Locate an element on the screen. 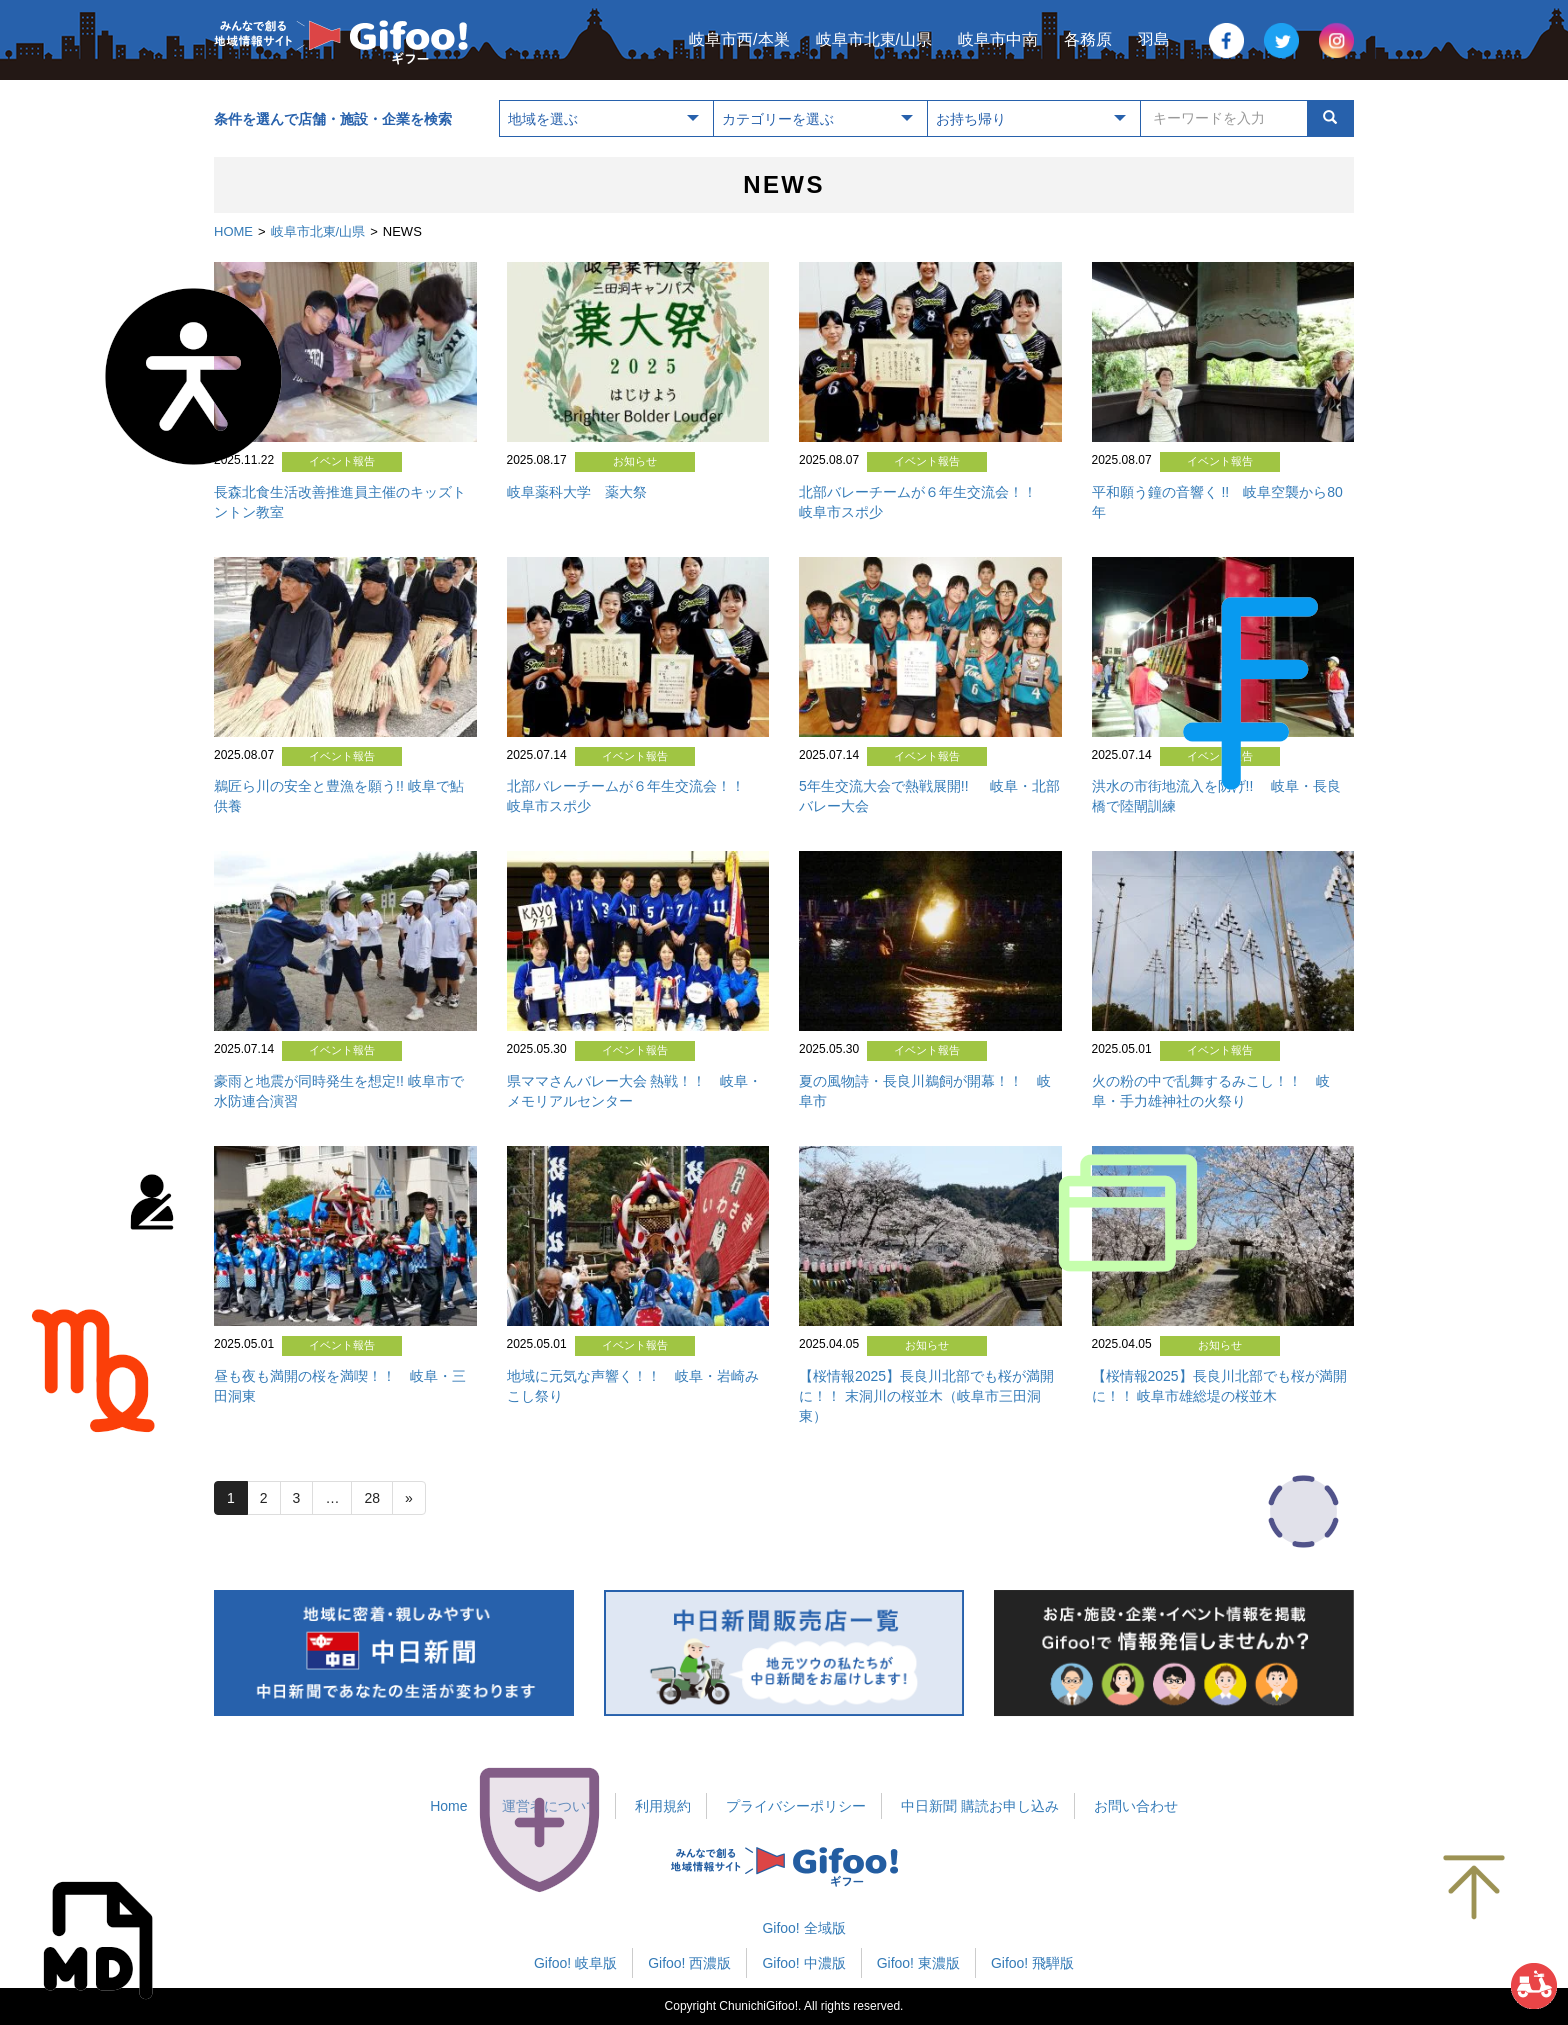 This screenshot has height=2025, width=1568. view user profile is located at coordinates (193, 376).